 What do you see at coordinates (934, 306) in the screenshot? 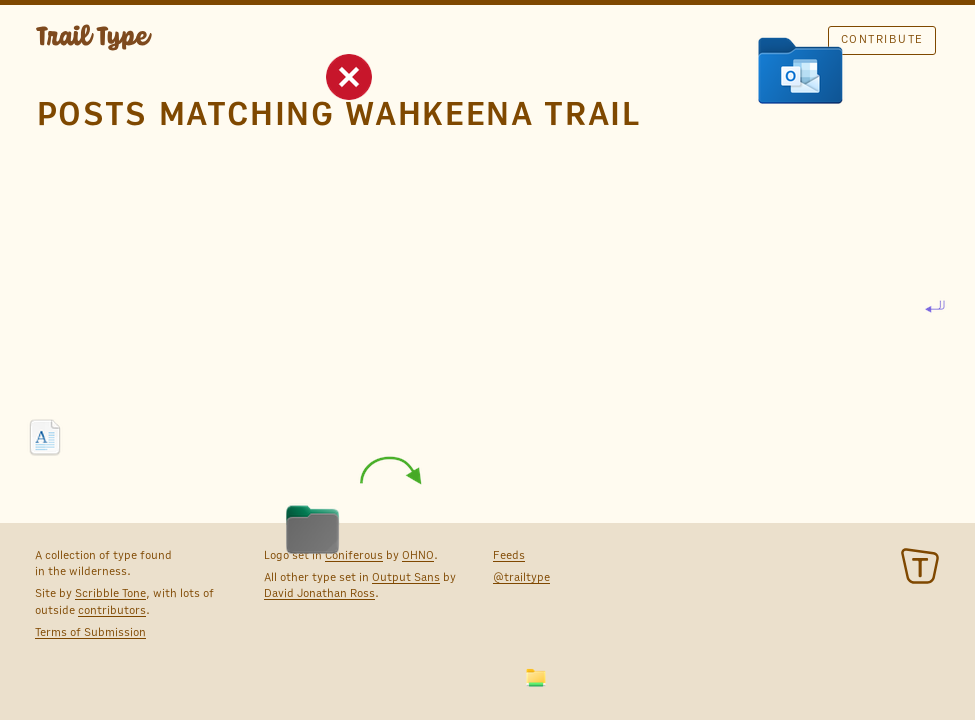
I see `reply all to an email message` at bounding box center [934, 306].